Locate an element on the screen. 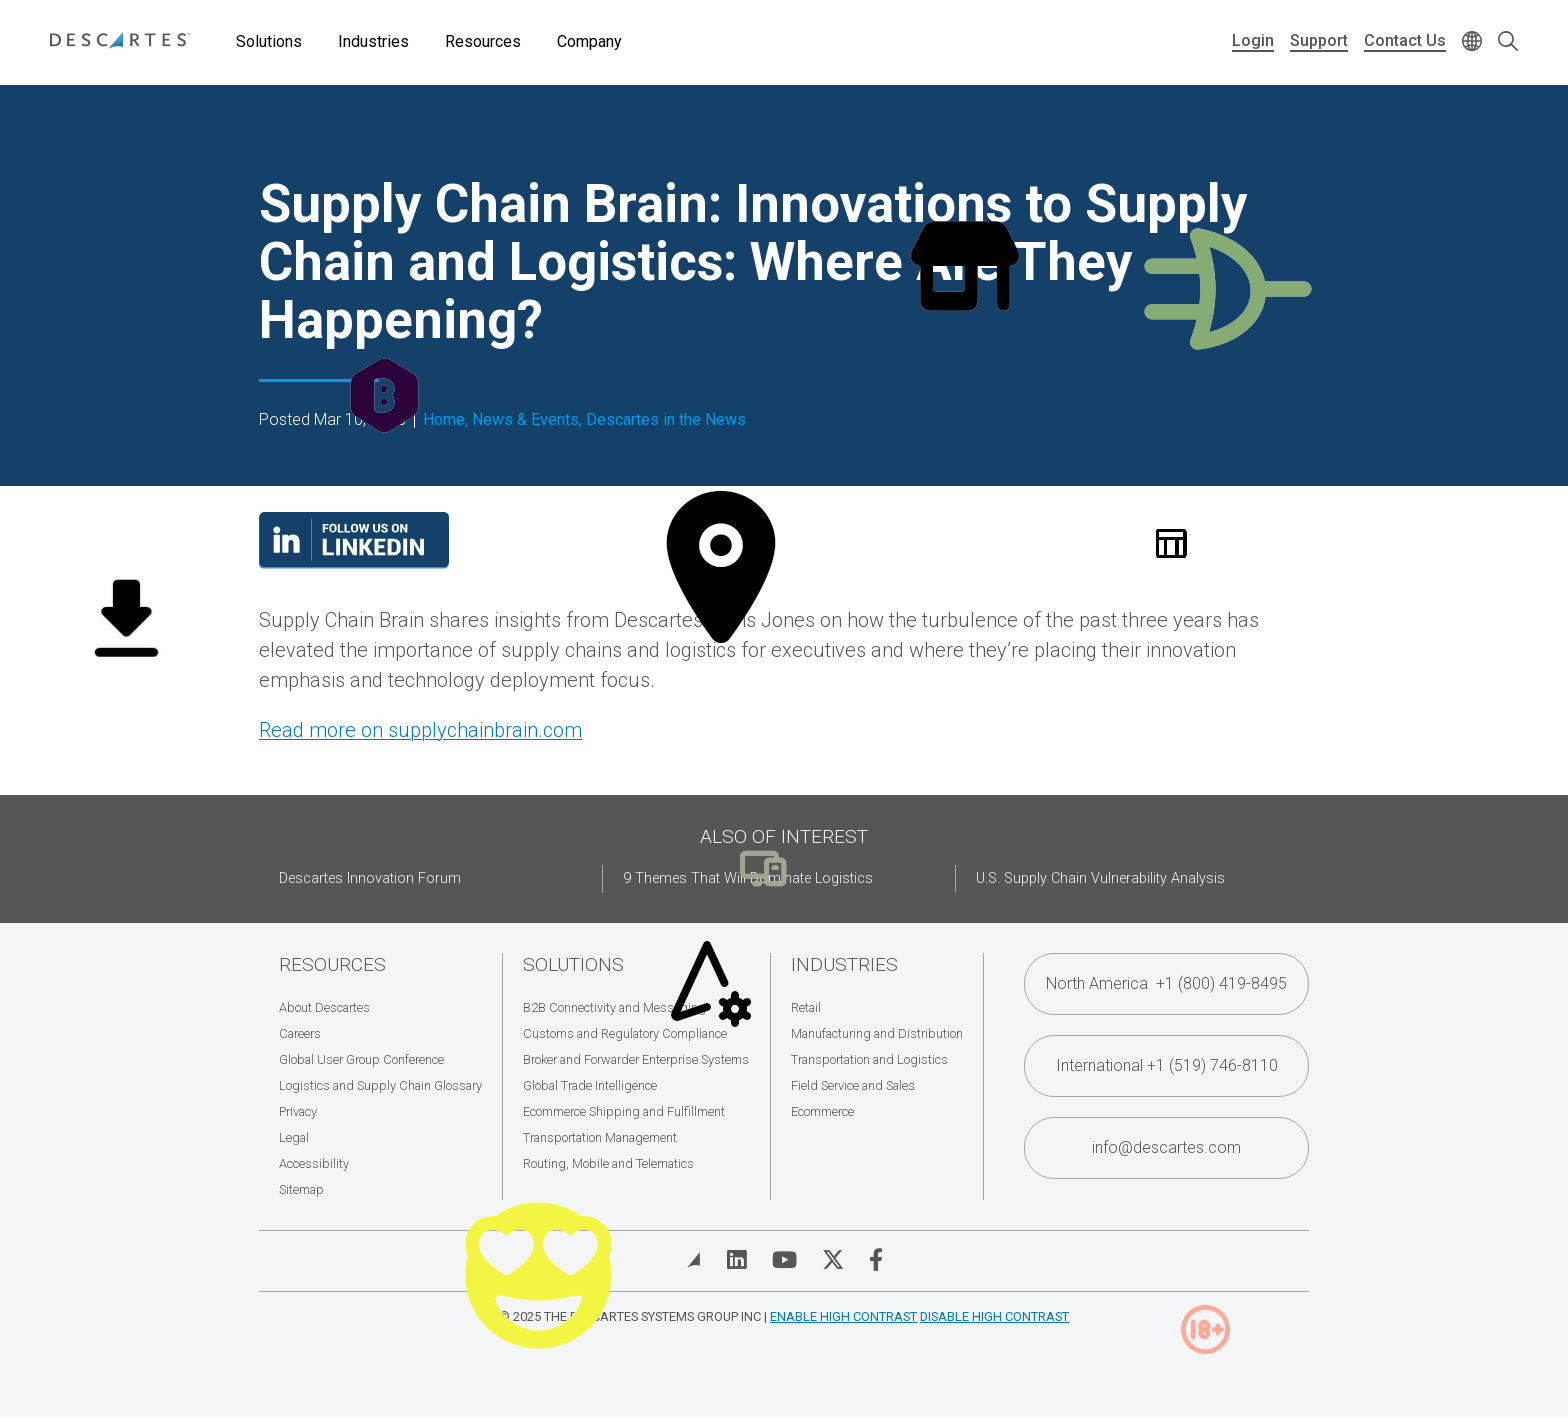 This screenshot has width=1568, height=1418. view current location on map is located at coordinates (721, 567).